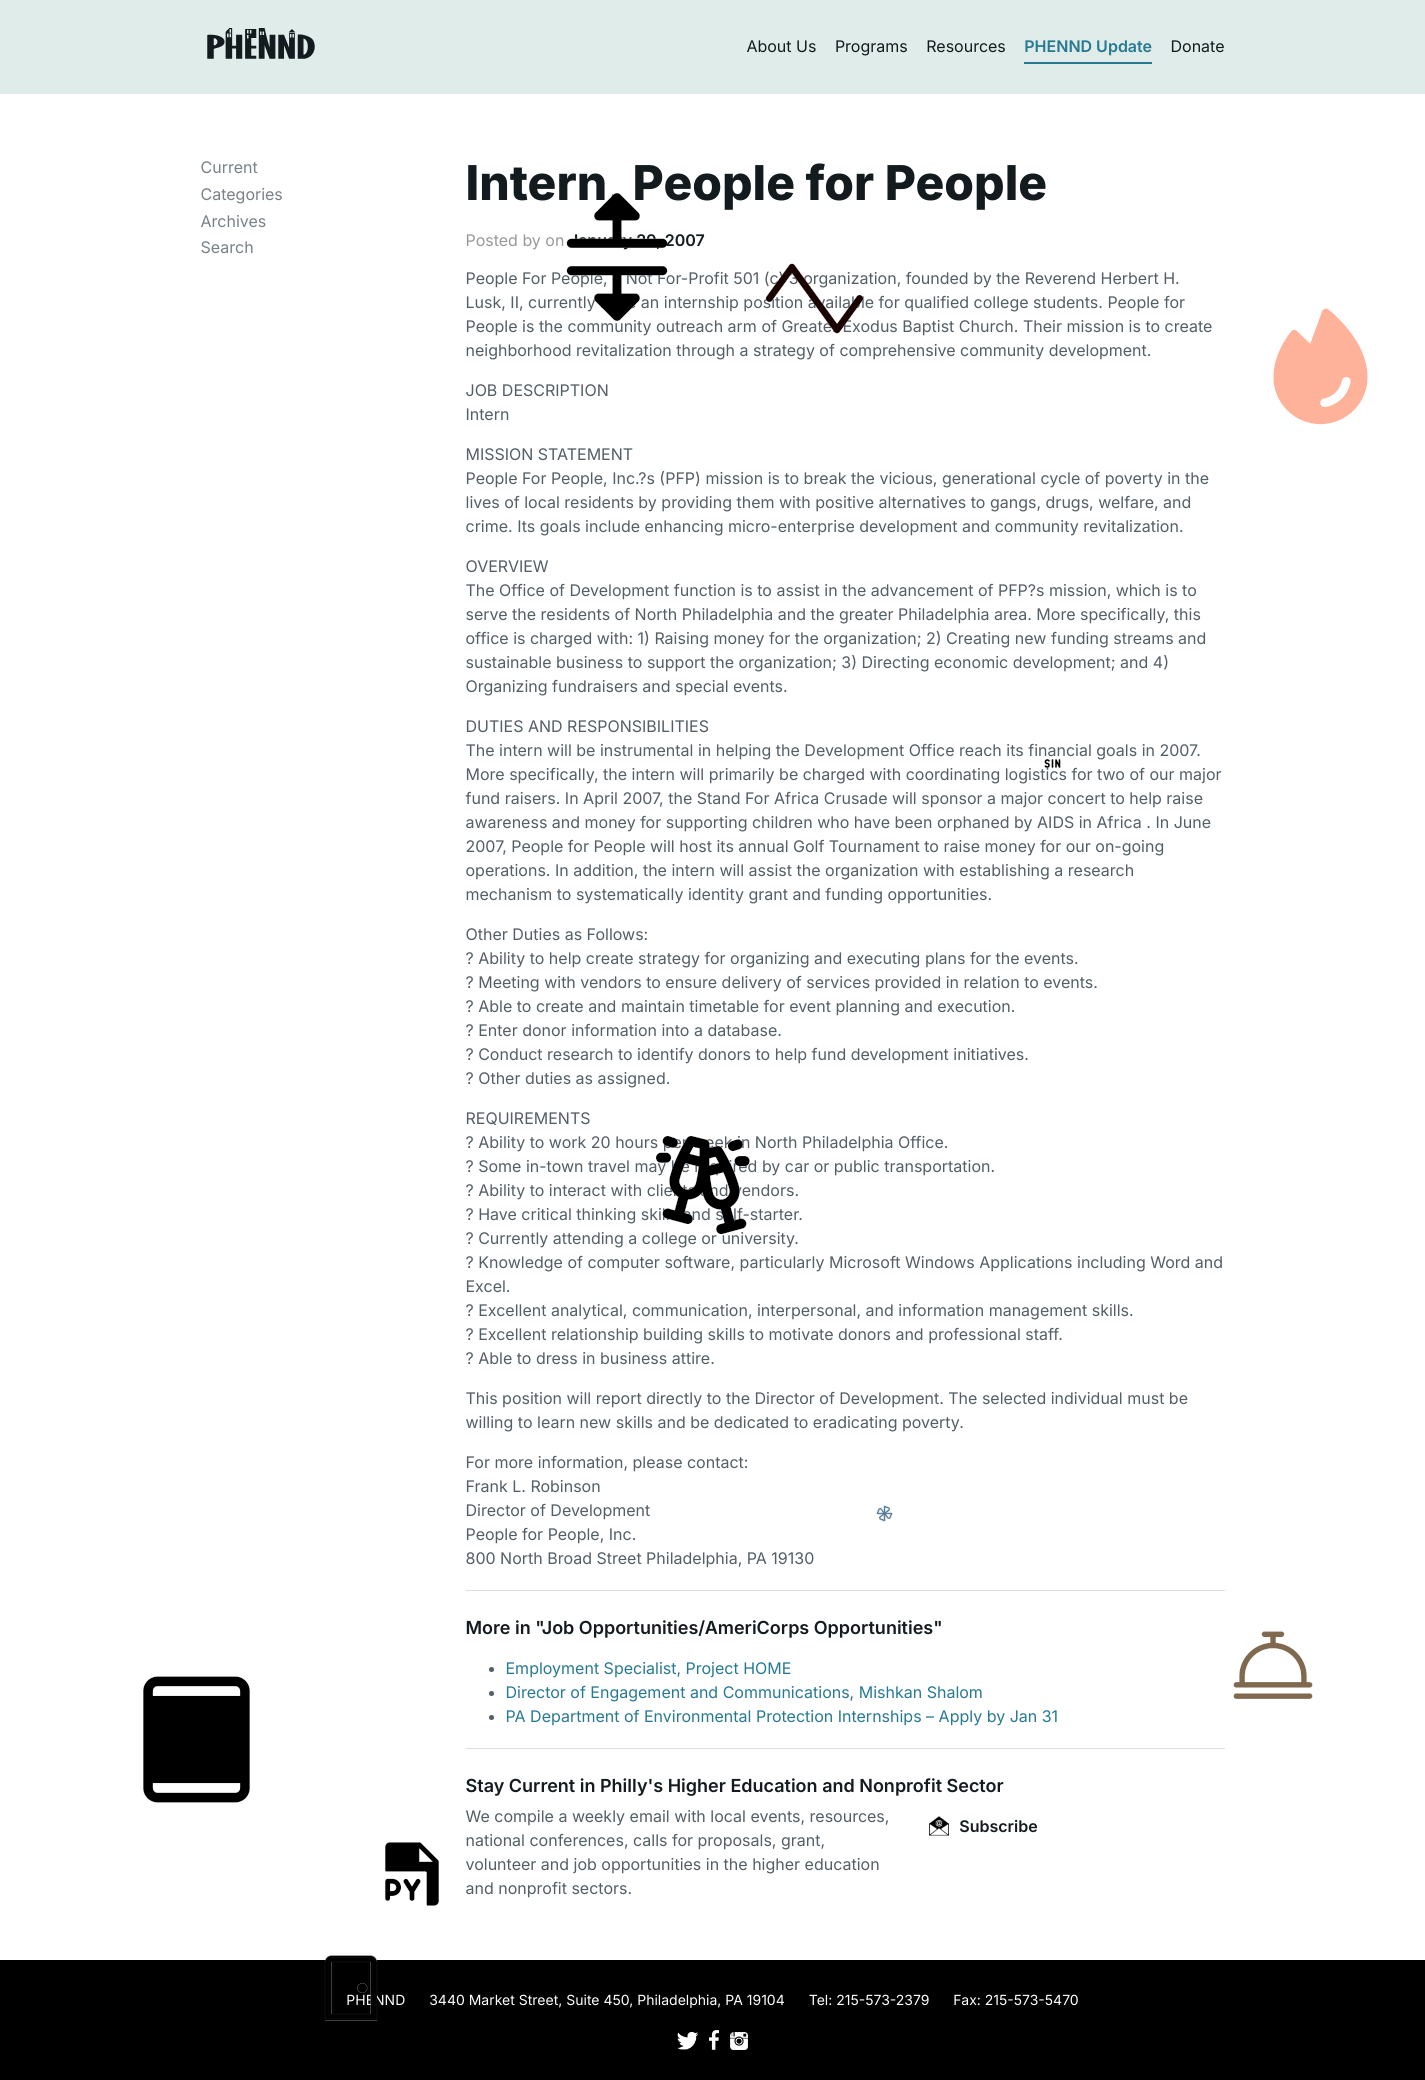 The width and height of the screenshot is (1425, 2080). Describe the element at coordinates (412, 1874) in the screenshot. I see `open a python file` at that location.